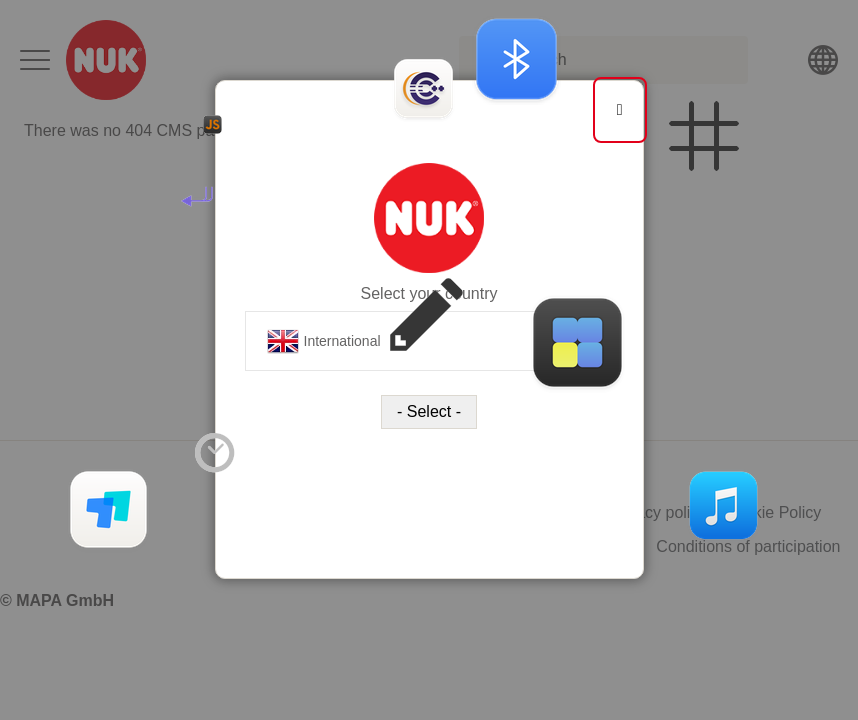 The width and height of the screenshot is (858, 720). I want to click on open bluetooth settings, so click(516, 60).